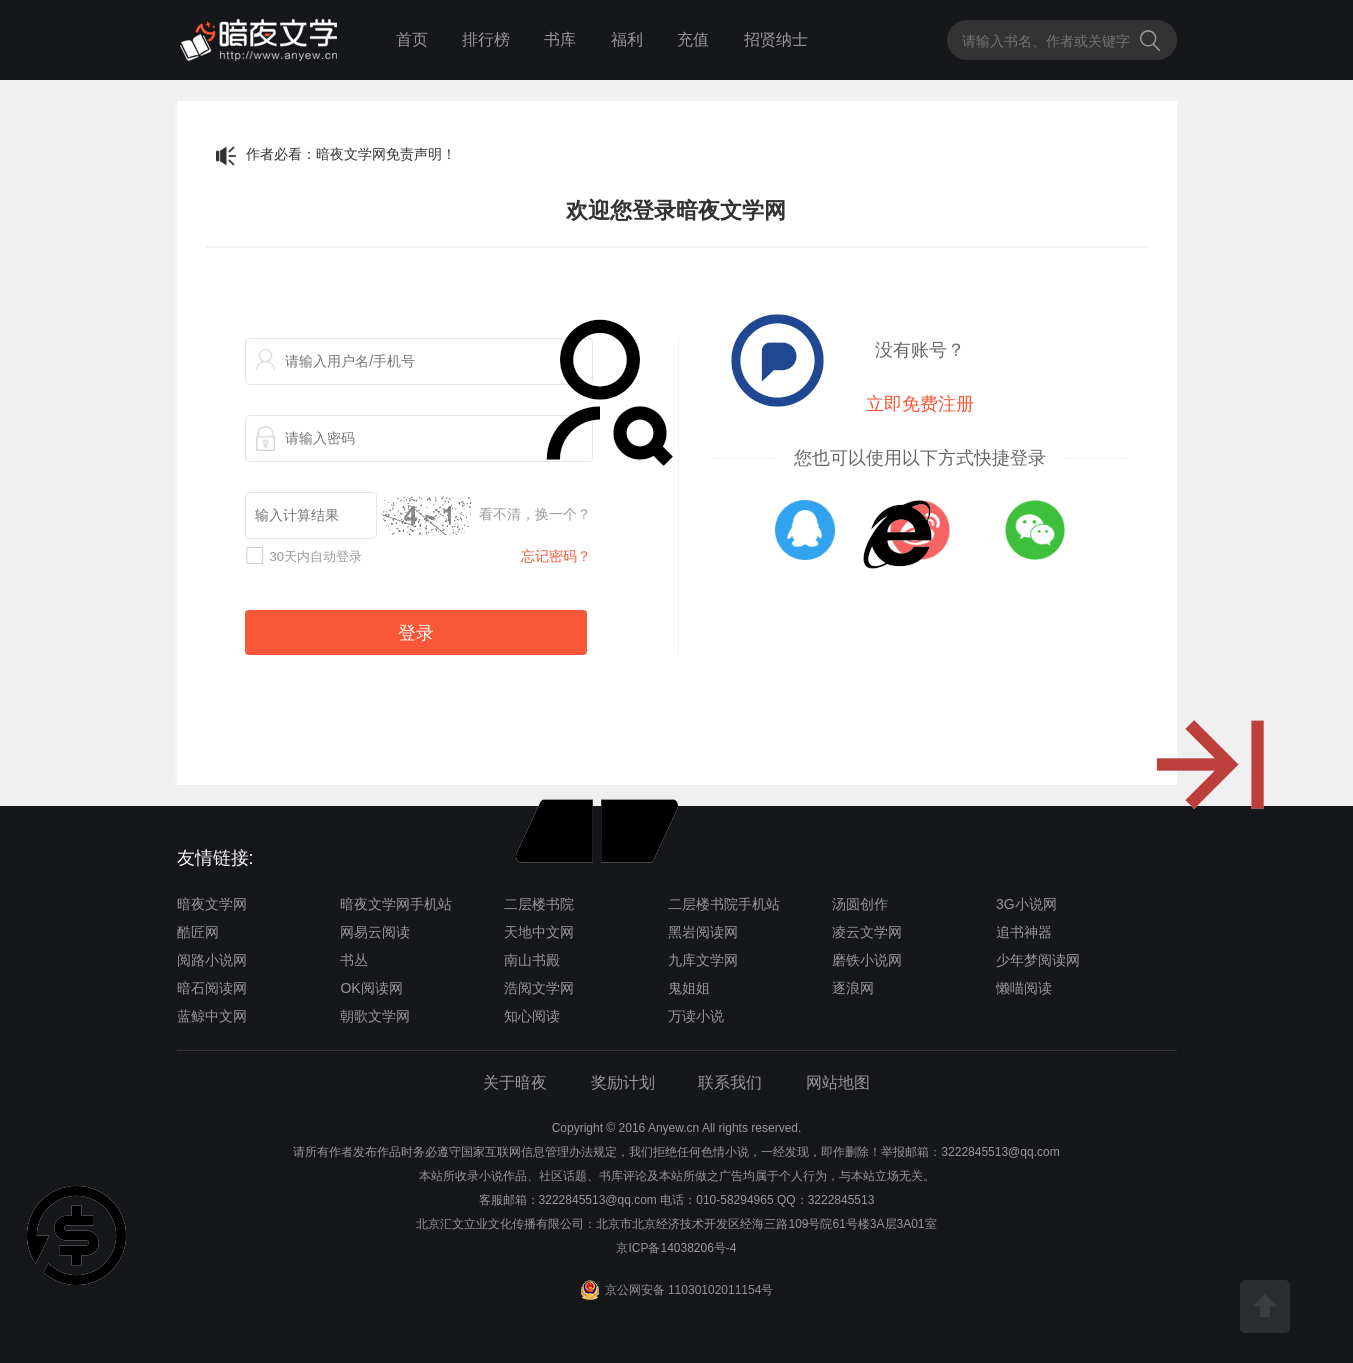 The height and width of the screenshot is (1363, 1353). I want to click on open internet explorer browser, so click(897, 534).